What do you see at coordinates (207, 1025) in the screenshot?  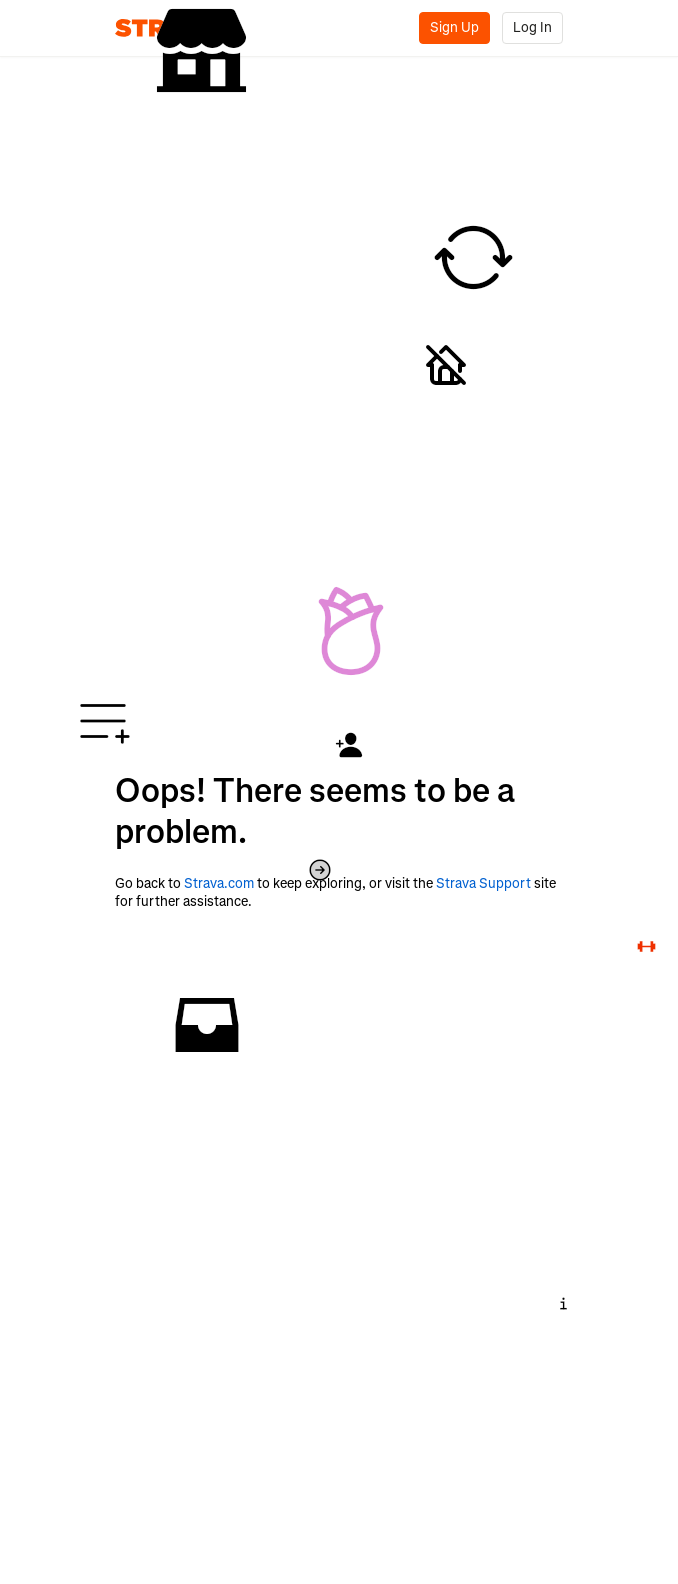 I see `access your inbox or file tray` at bounding box center [207, 1025].